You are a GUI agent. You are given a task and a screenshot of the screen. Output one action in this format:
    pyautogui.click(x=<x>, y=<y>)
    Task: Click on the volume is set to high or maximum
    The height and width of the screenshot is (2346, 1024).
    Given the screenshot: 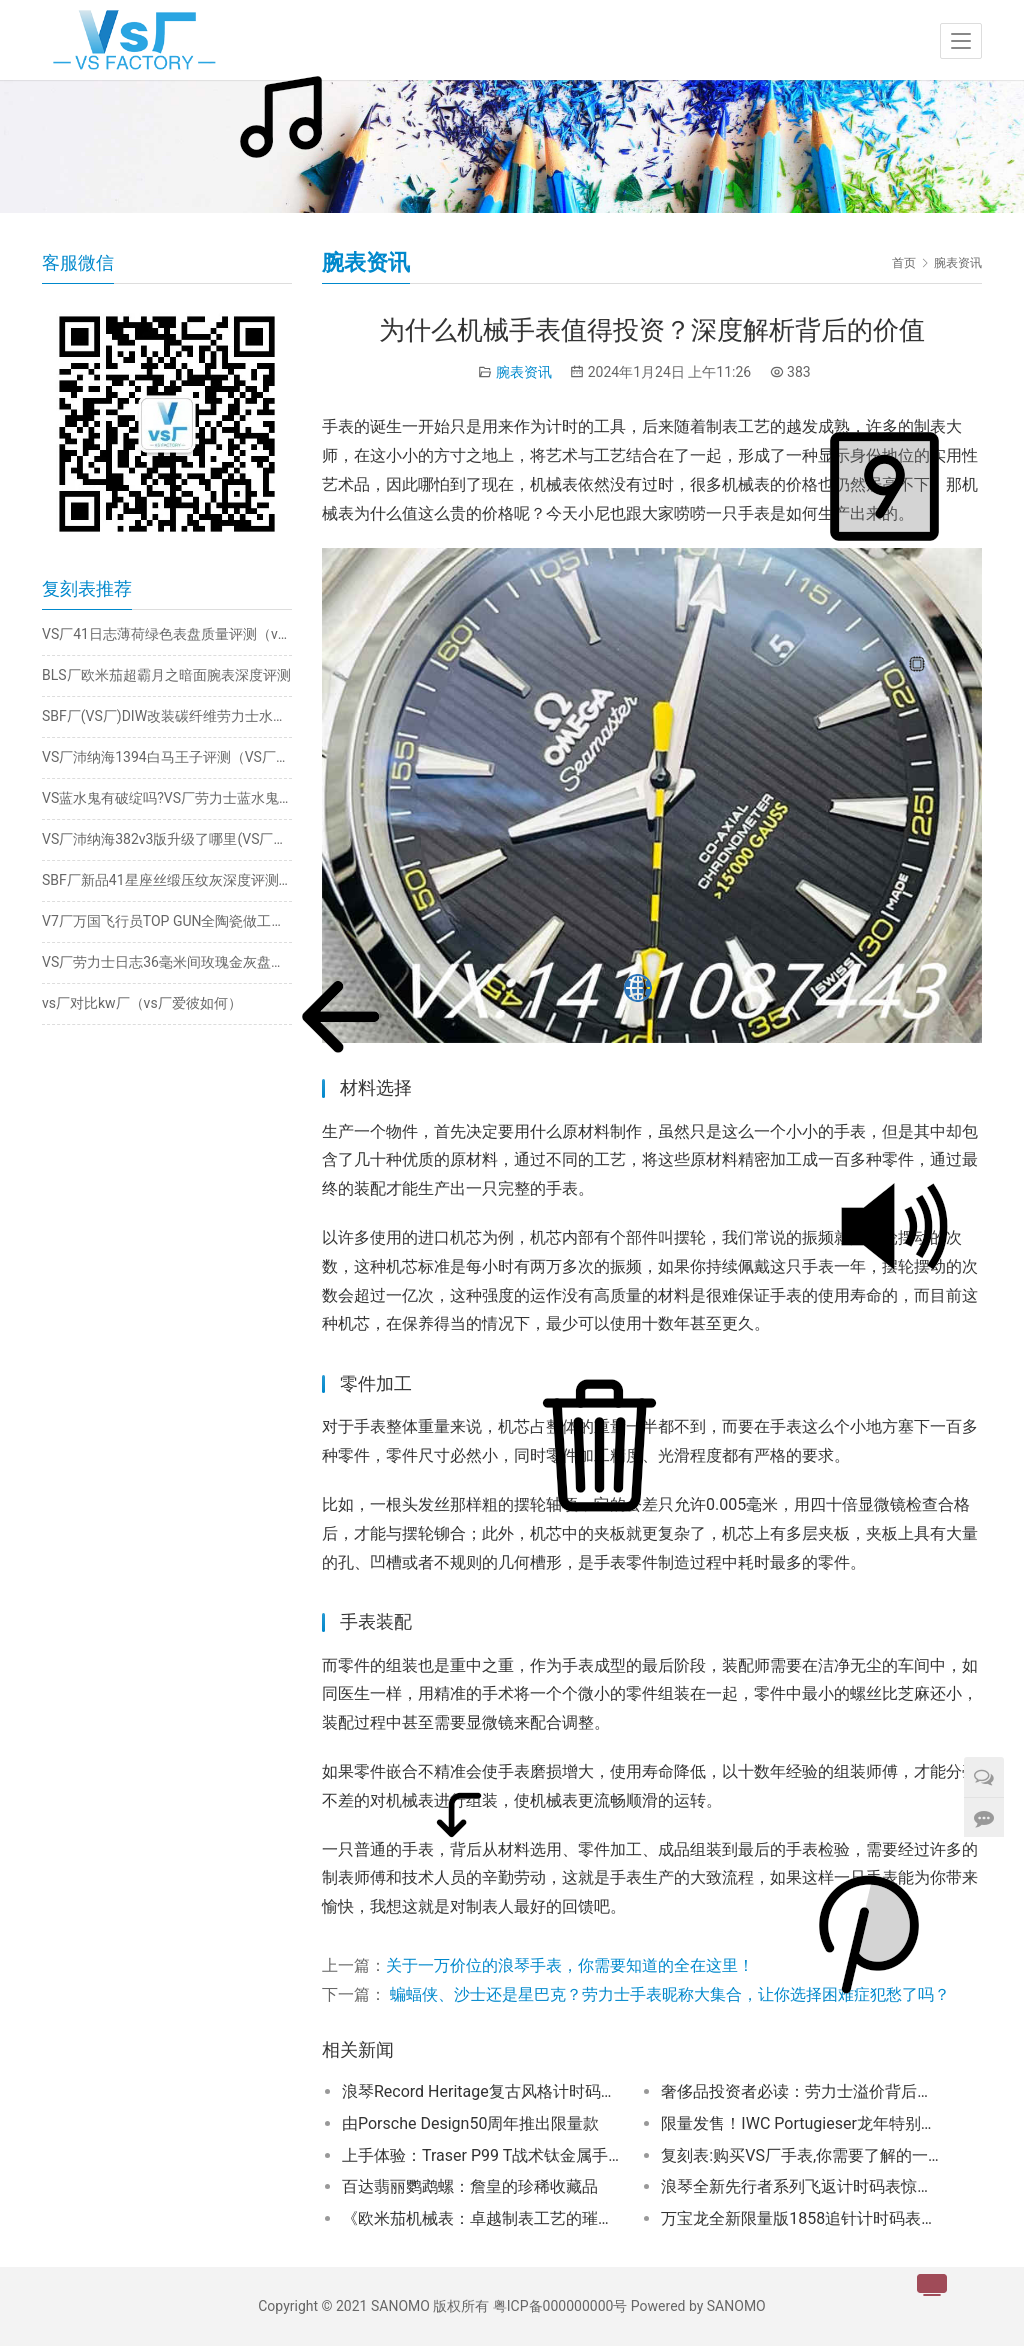 What is the action you would take?
    pyautogui.click(x=894, y=1226)
    